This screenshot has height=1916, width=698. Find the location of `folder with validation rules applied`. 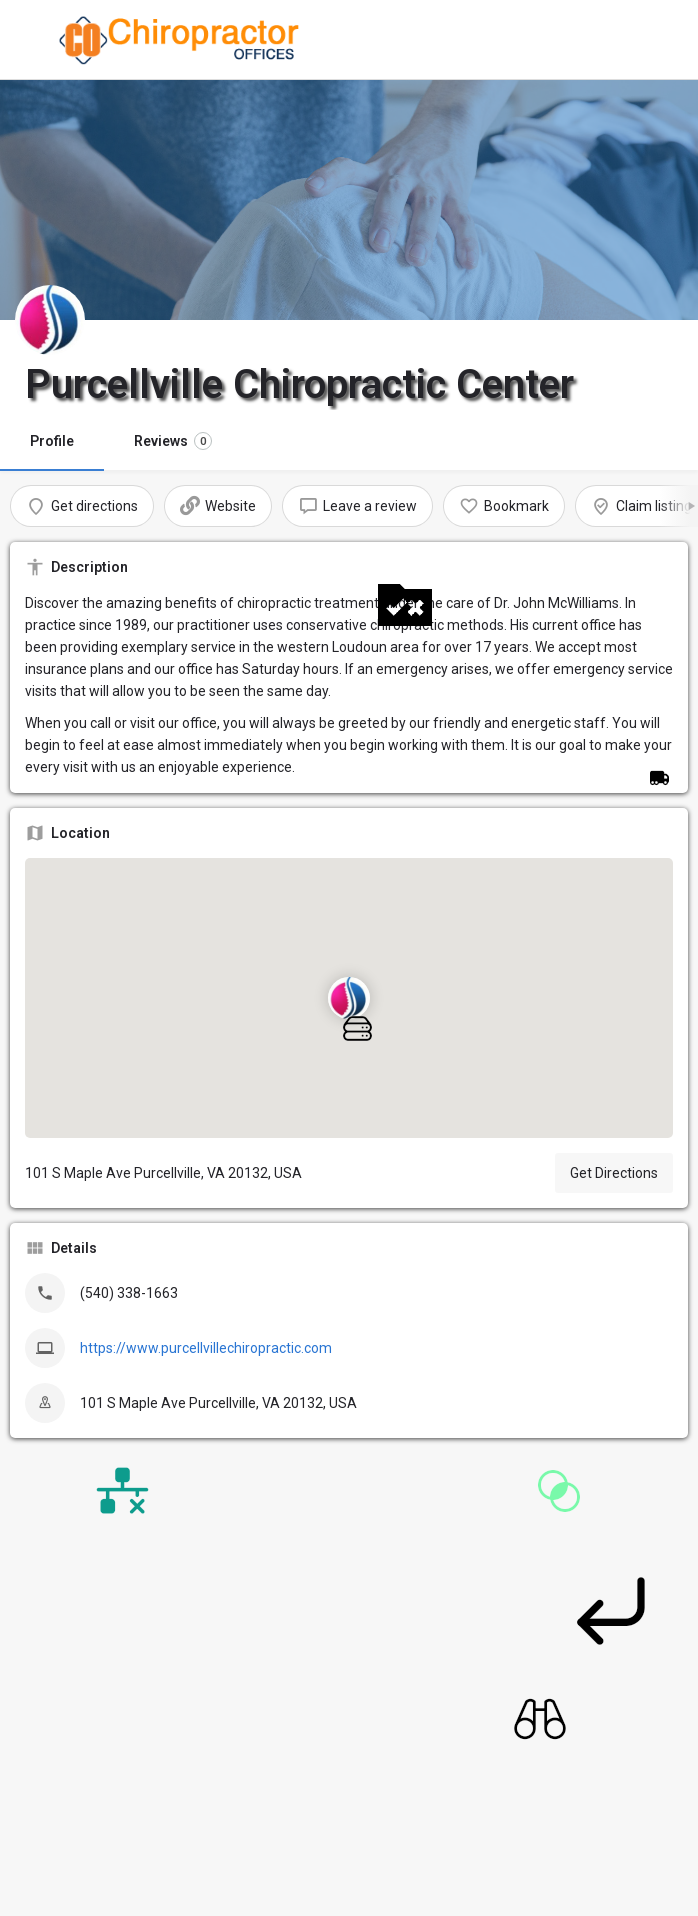

folder with validation rules applied is located at coordinates (405, 605).